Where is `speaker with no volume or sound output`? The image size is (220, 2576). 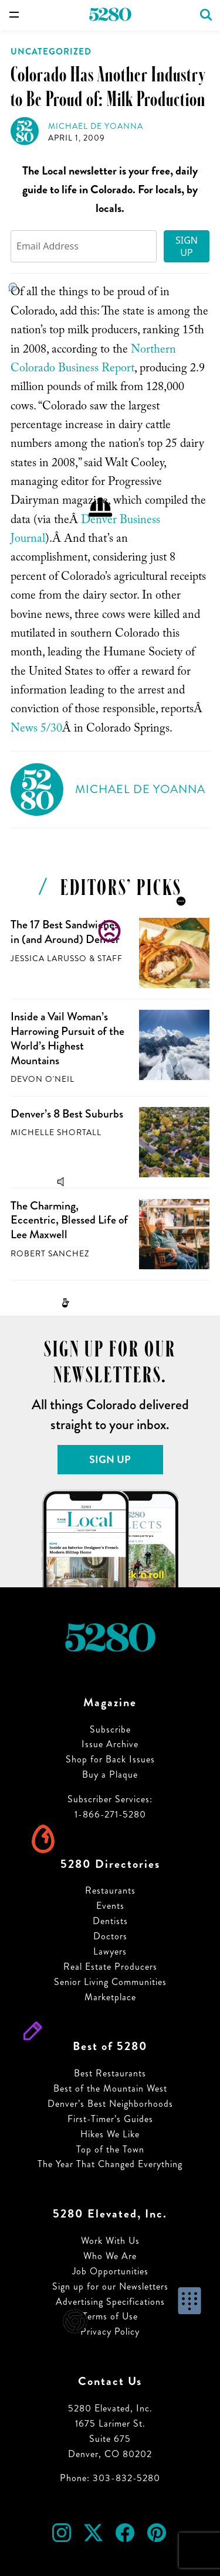 speaker with no volume or sound output is located at coordinates (62, 1181).